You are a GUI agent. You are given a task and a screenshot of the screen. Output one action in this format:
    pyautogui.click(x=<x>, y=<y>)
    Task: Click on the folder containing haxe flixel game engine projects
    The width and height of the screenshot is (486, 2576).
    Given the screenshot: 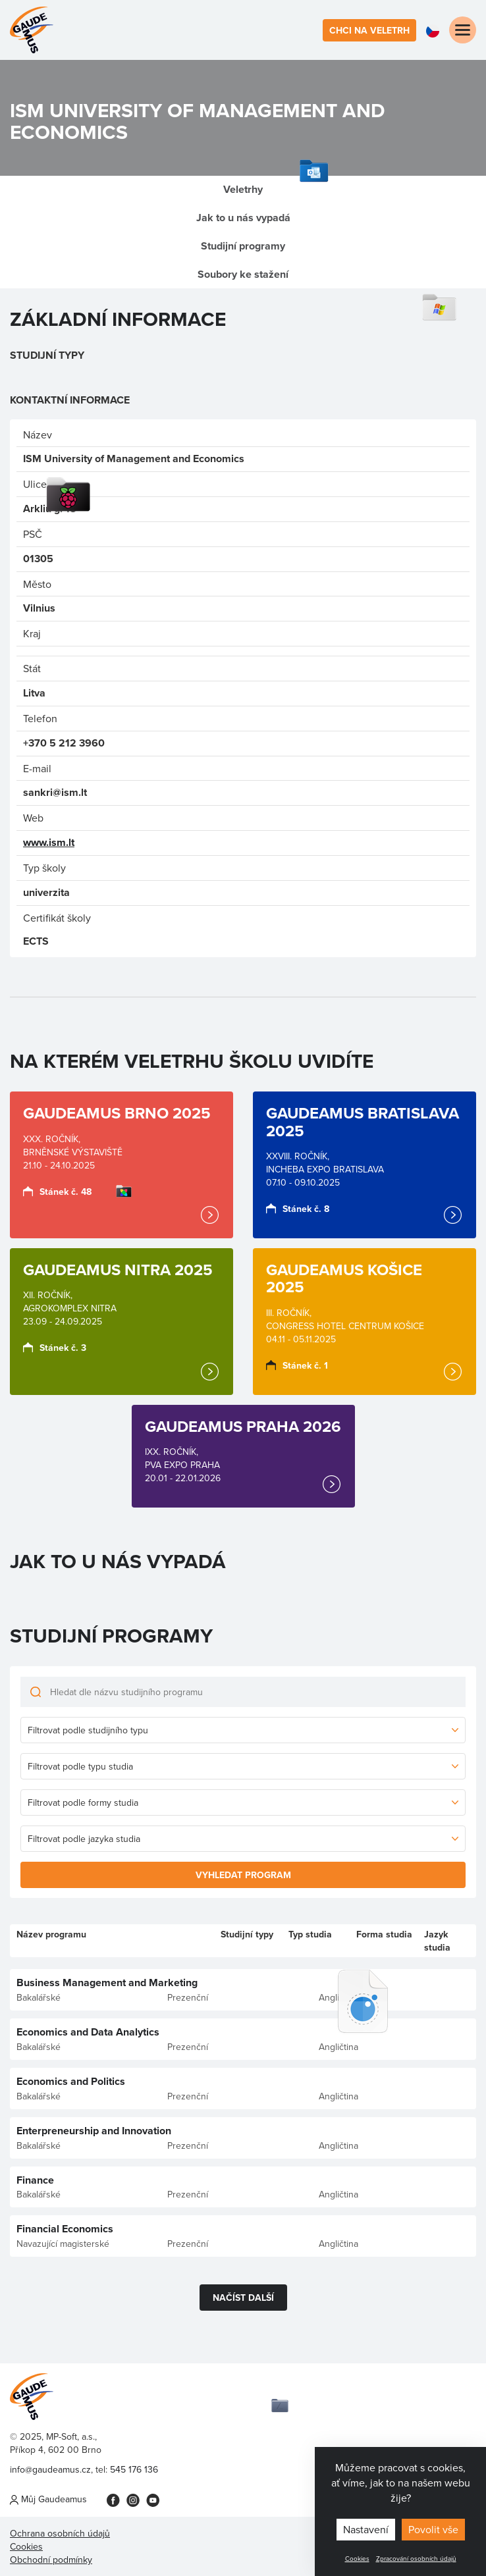 What is the action you would take?
    pyautogui.click(x=124, y=1192)
    